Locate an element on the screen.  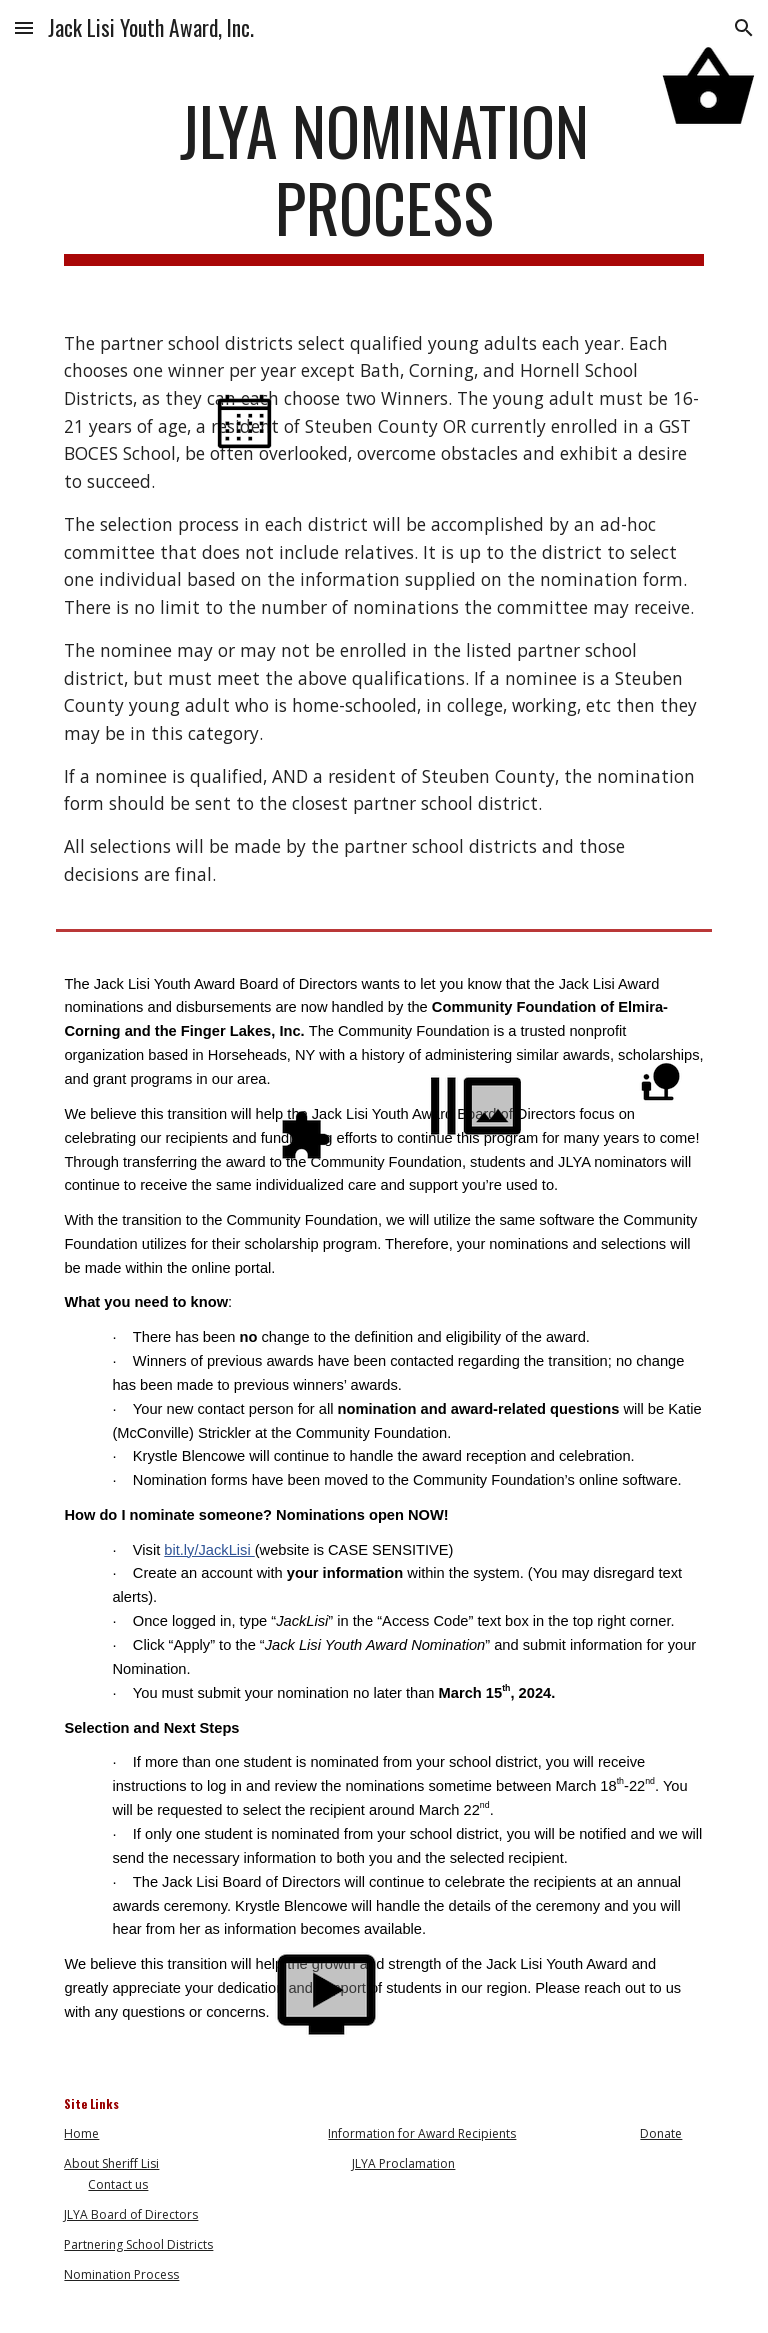
view your shopping basket is located at coordinates (708, 87).